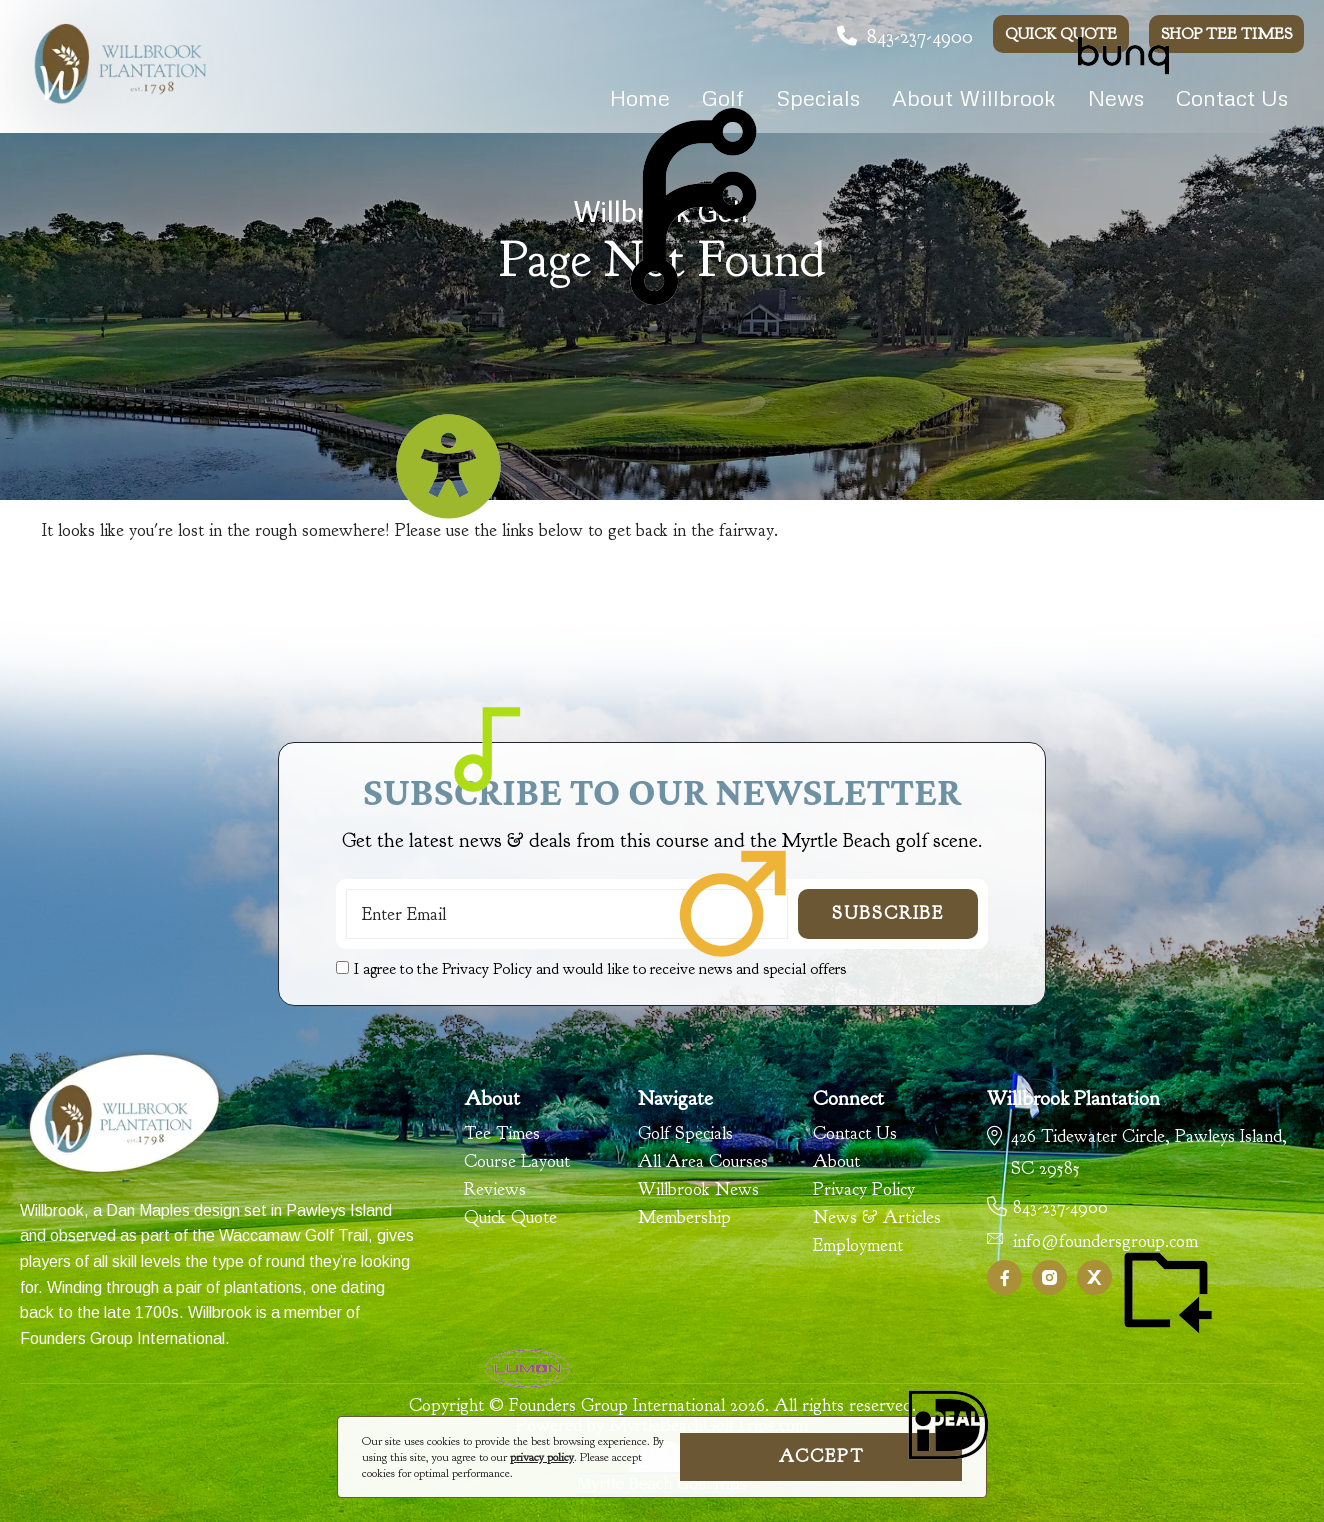  What do you see at coordinates (948, 1425) in the screenshot?
I see `pay with iDEAL payment method` at bounding box center [948, 1425].